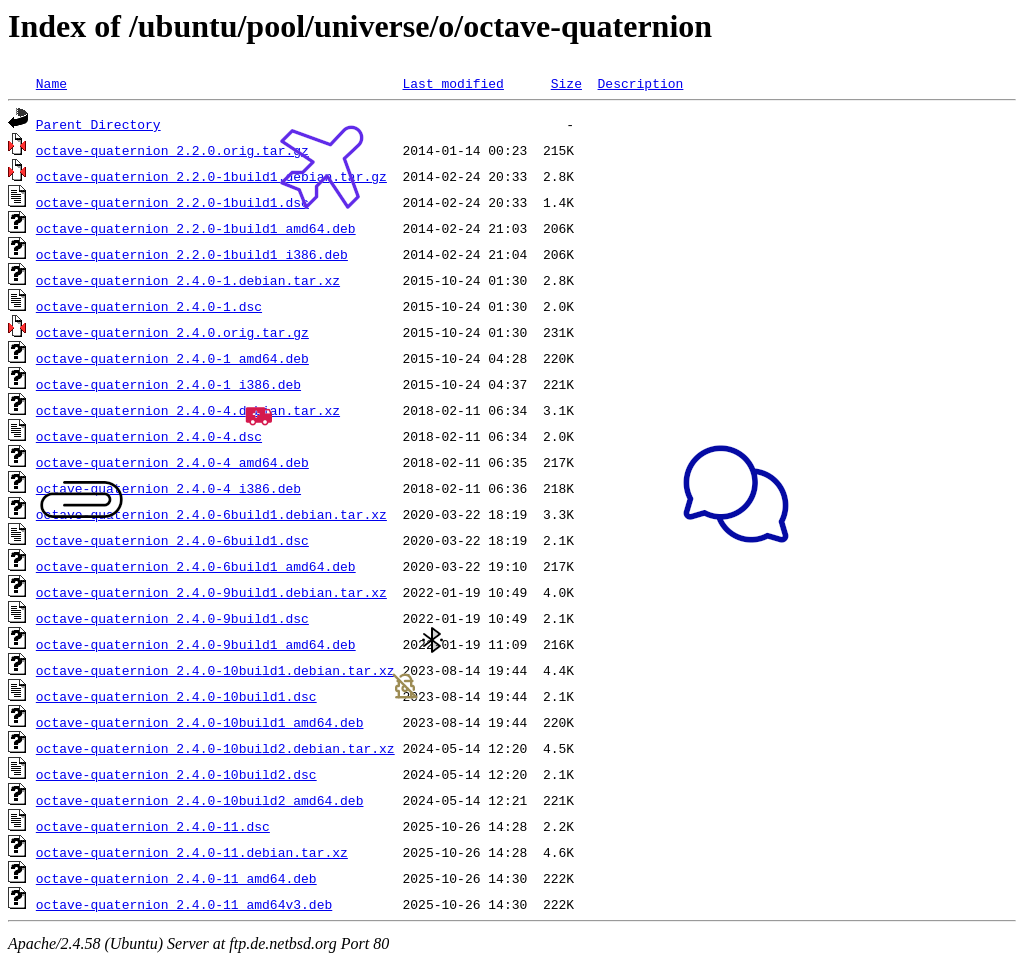 The image size is (1024, 961). Describe the element at coordinates (432, 640) in the screenshot. I see `bluetooth device connected` at that location.